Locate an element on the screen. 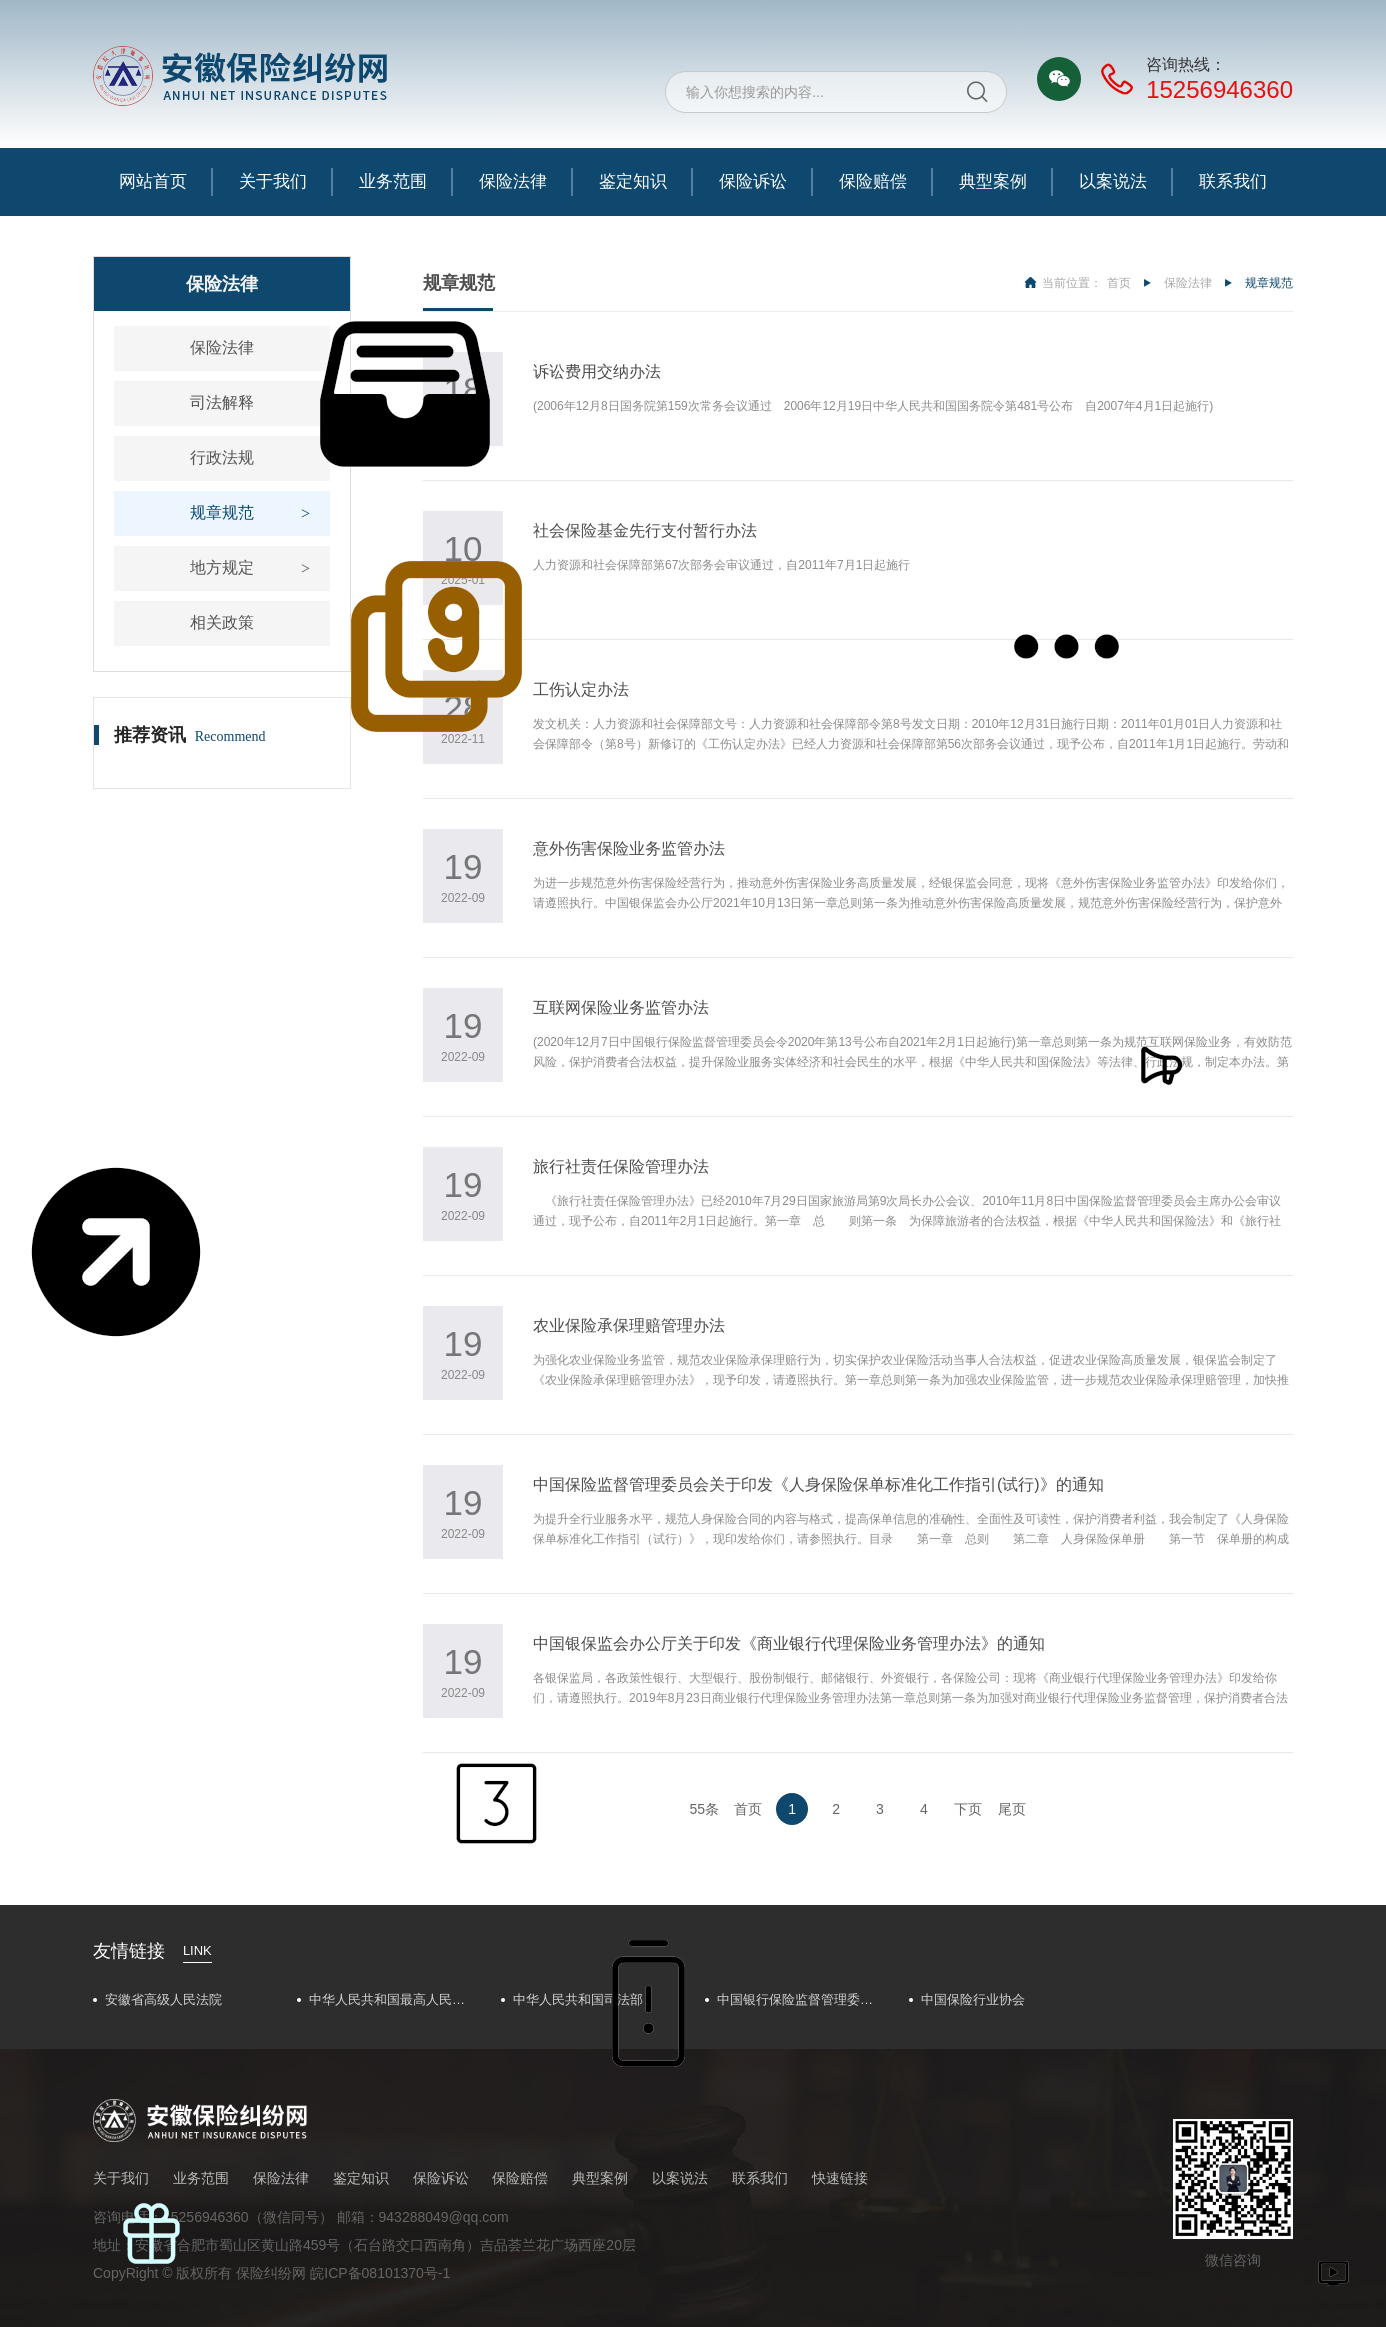 Image resolution: width=1386 pixels, height=2327 pixels. make an announcement or broadcast is located at coordinates (1159, 1066).